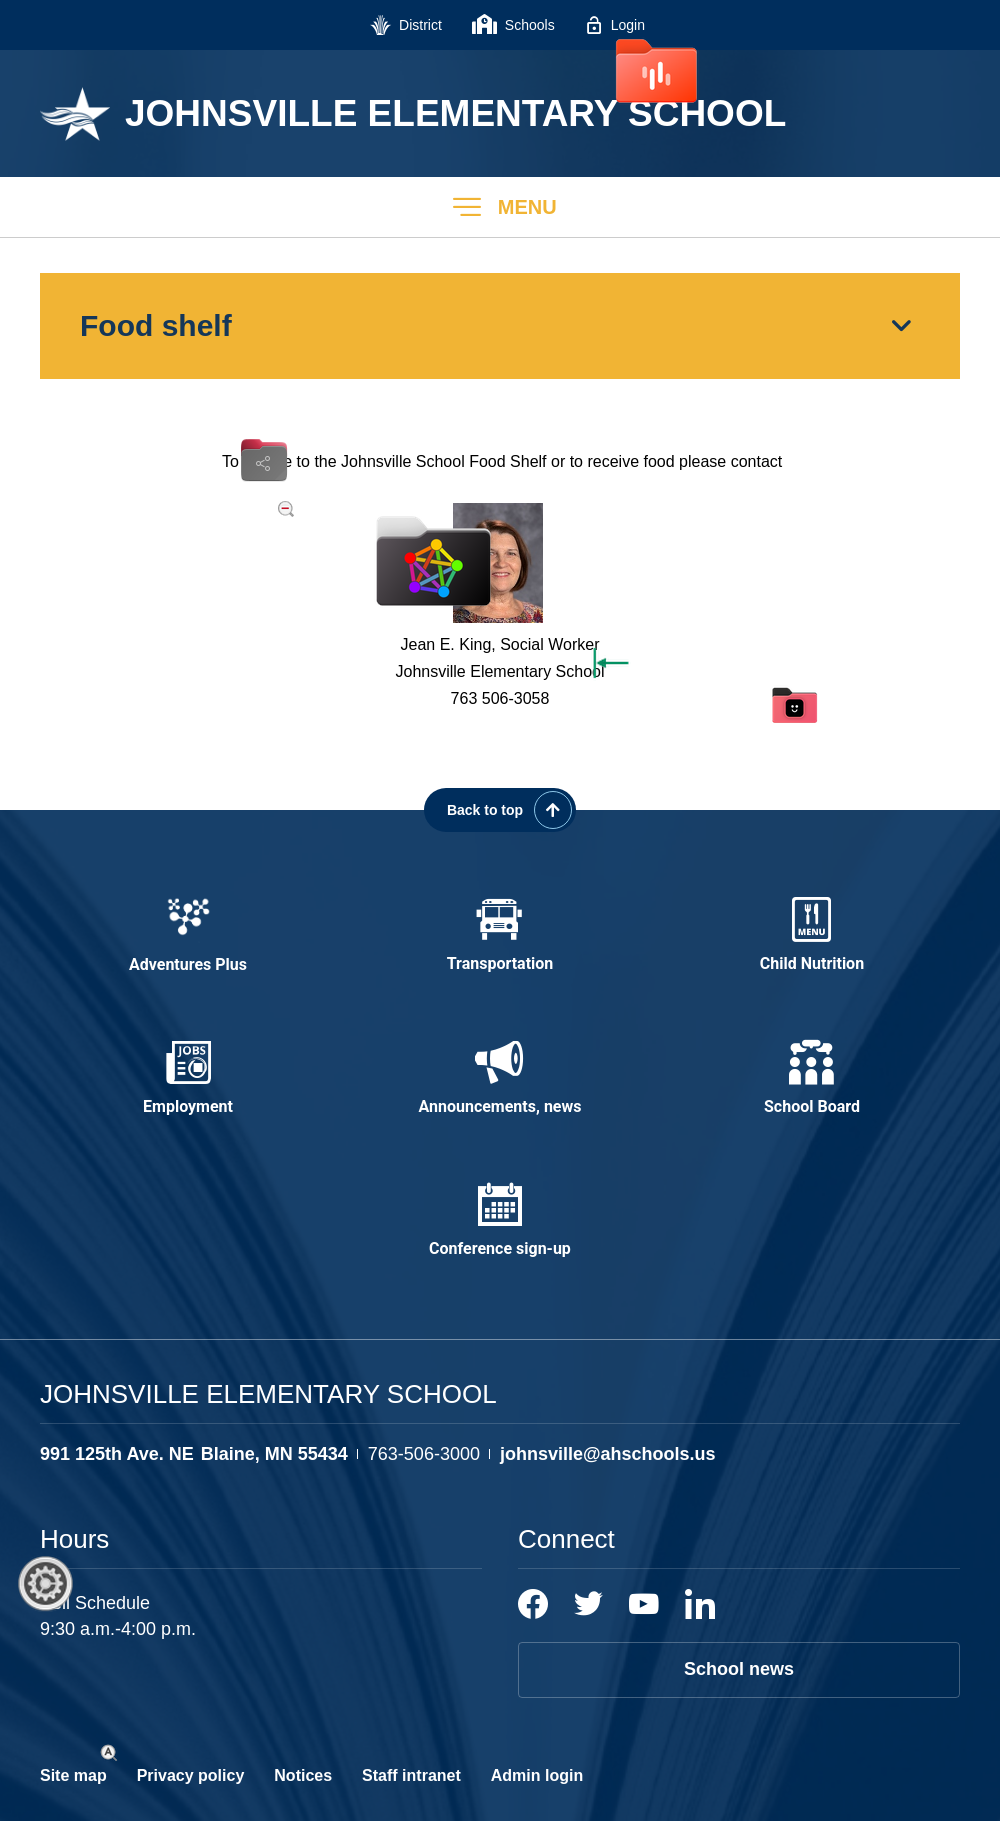 The image size is (1000, 1821). I want to click on open fediverse-related files and content, so click(433, 564).